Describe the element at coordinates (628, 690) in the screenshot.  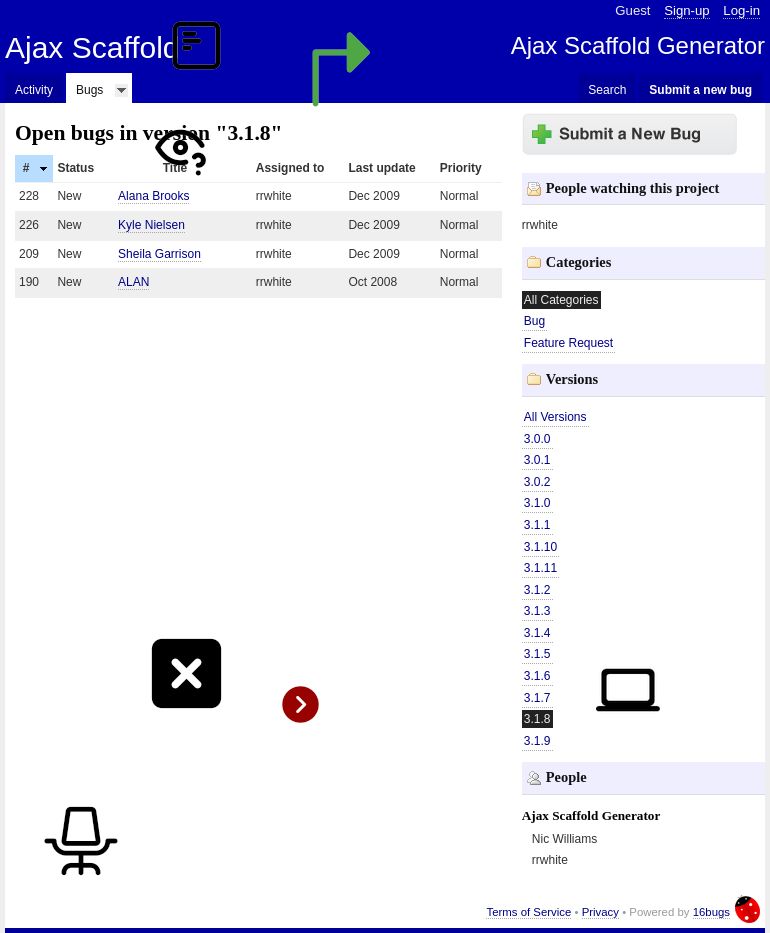
I see `access laptop or computer settings` at that location.